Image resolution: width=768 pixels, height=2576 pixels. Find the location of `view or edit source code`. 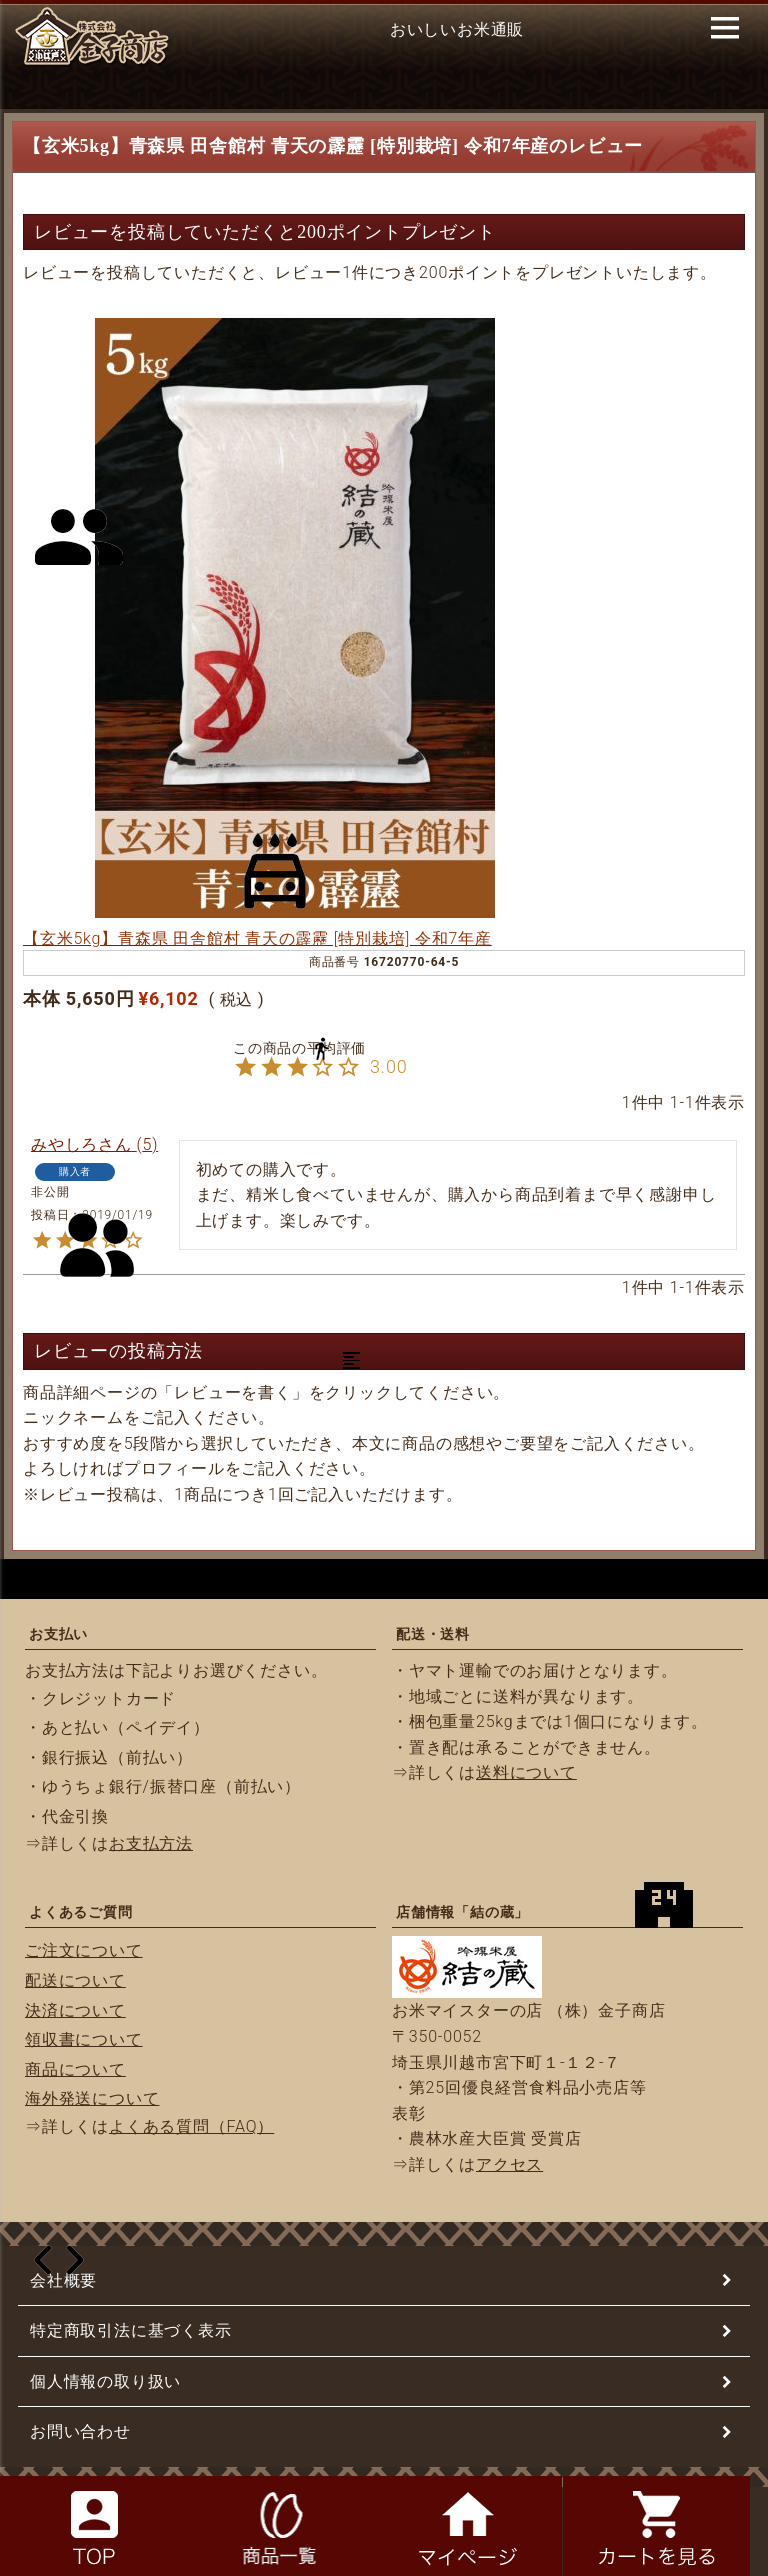

view or edit source code is located at coordinates (59, 2260).